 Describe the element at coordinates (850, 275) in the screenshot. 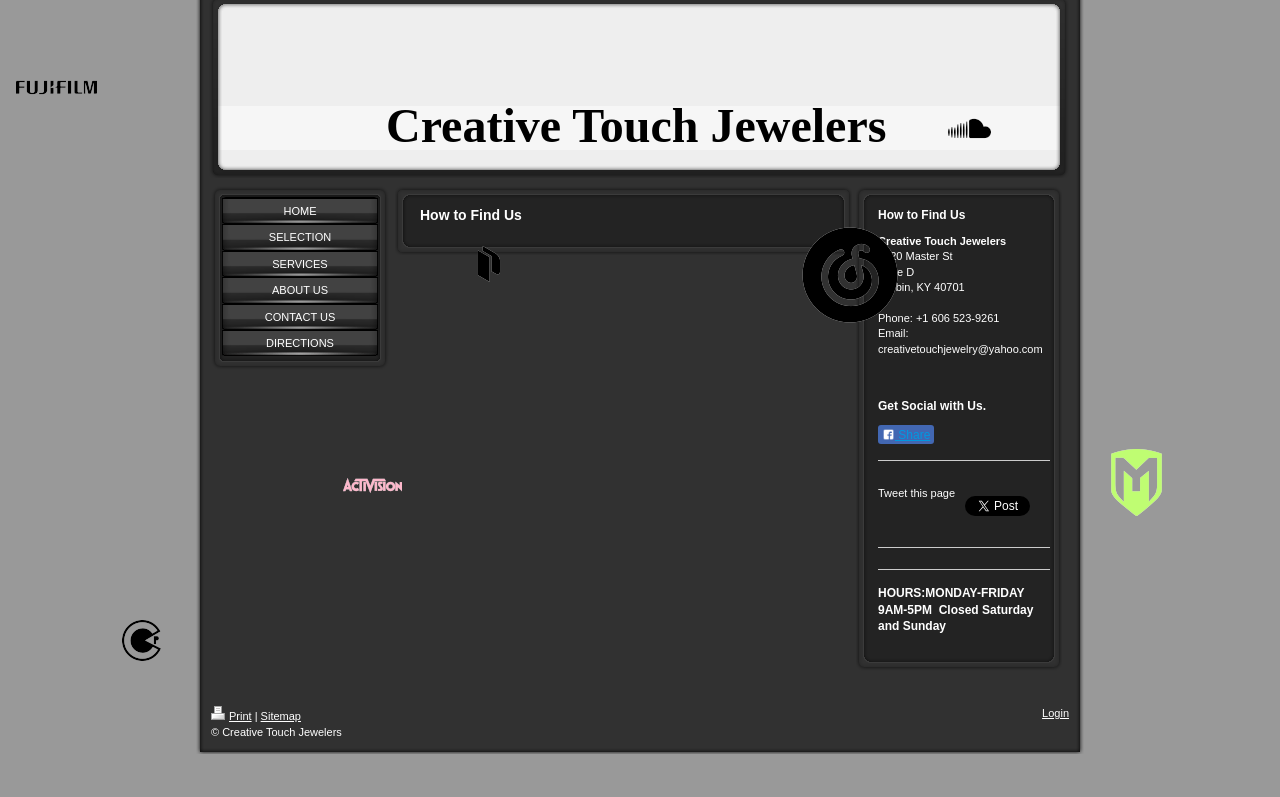

I see `open netease cloud music app` at that location.